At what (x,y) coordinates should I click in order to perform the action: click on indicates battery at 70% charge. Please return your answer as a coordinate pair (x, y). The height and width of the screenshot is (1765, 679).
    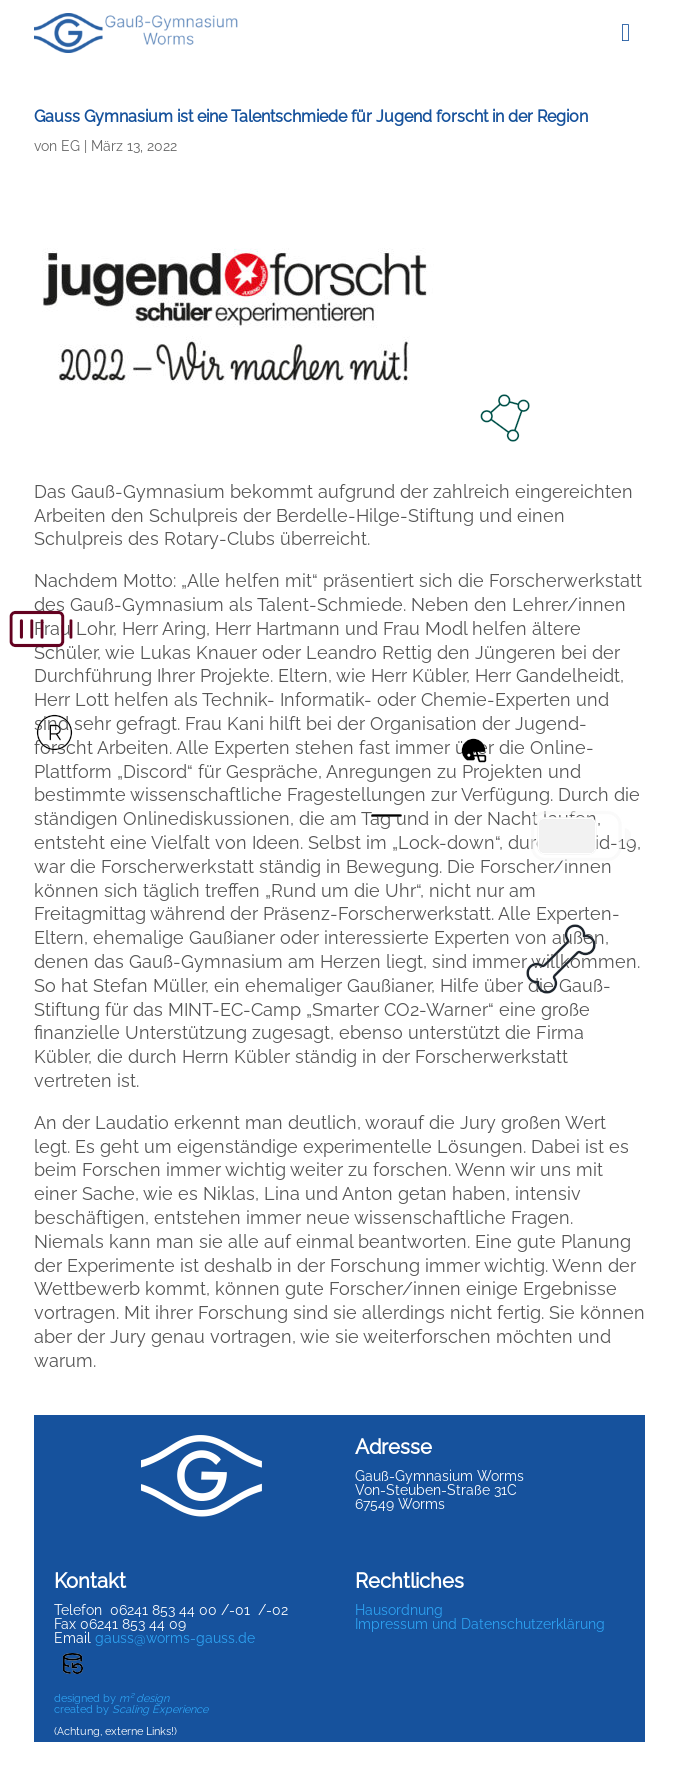
    Looking at the image, I should click on (581, 836).